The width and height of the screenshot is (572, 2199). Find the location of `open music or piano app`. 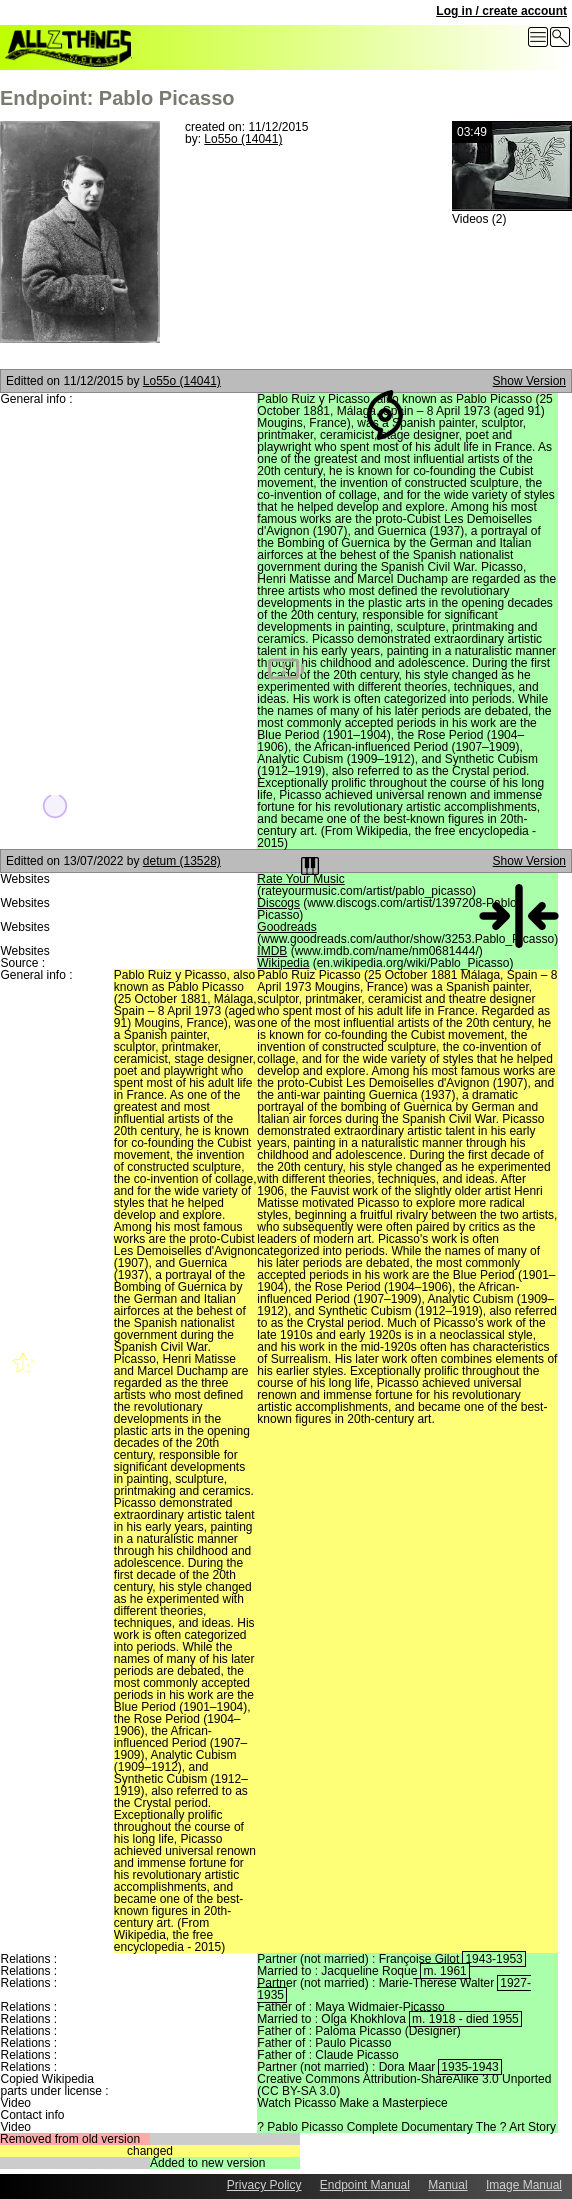

open music or piano app is located at coordinates (310, 866).